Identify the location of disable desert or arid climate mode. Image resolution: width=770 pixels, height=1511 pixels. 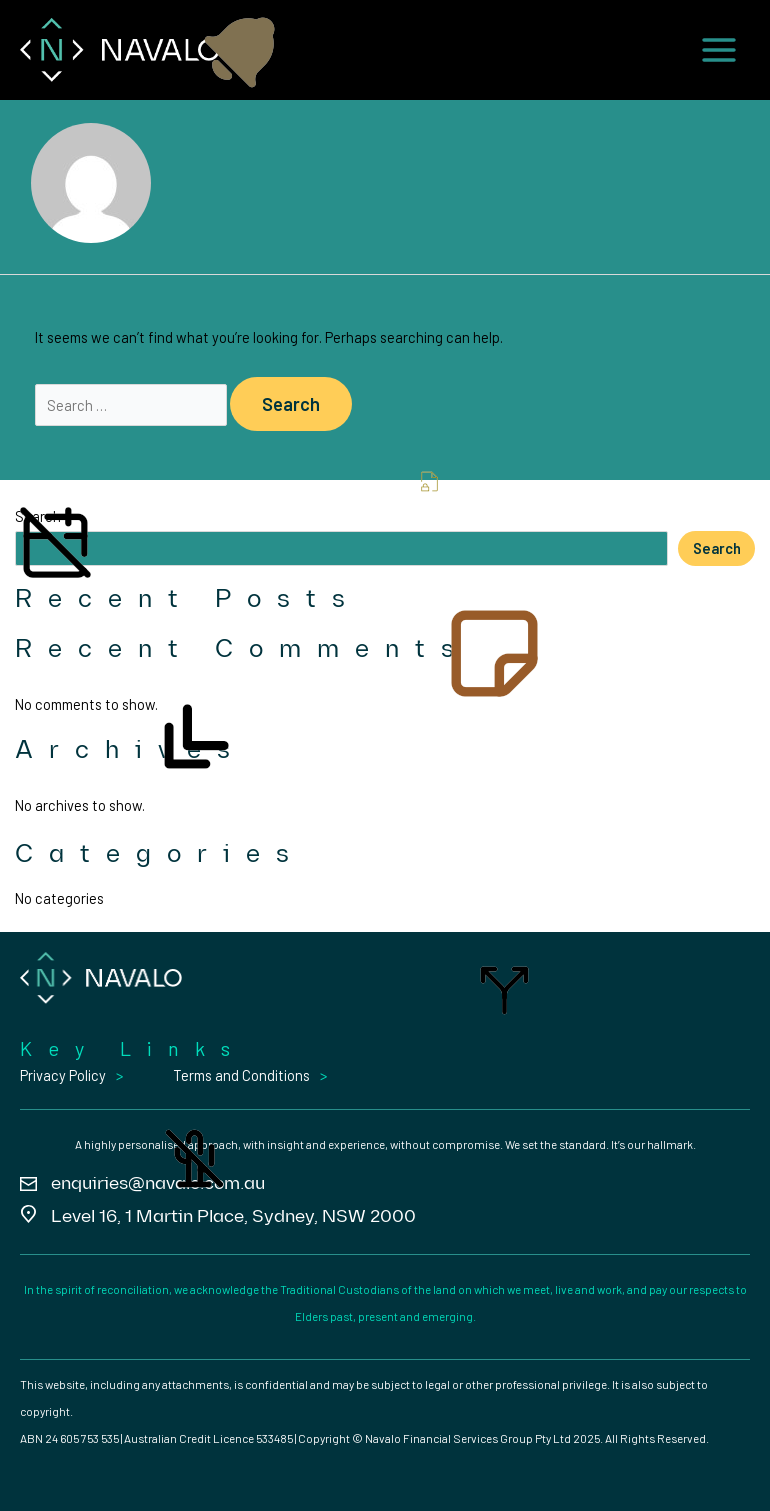
(194, 1158).